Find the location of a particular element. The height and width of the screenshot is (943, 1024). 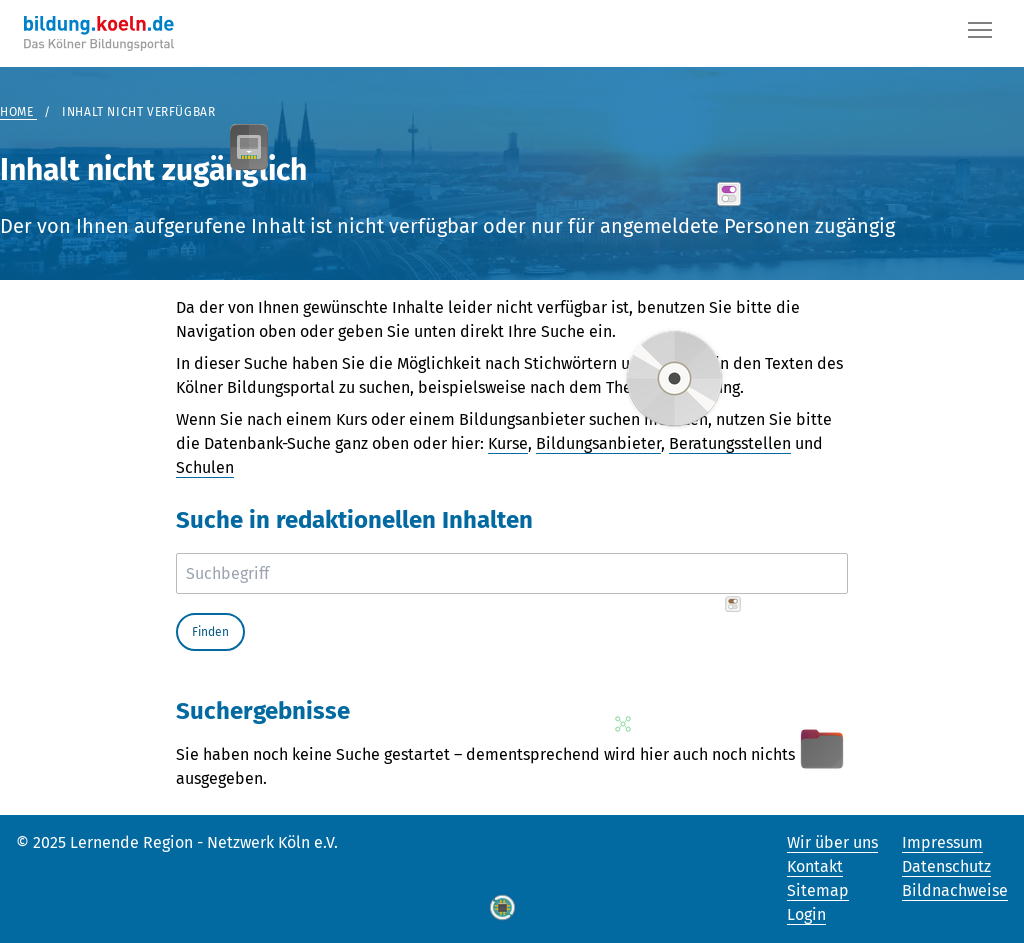

open system tweaks or customization settings is located at coordinates (733, 604).